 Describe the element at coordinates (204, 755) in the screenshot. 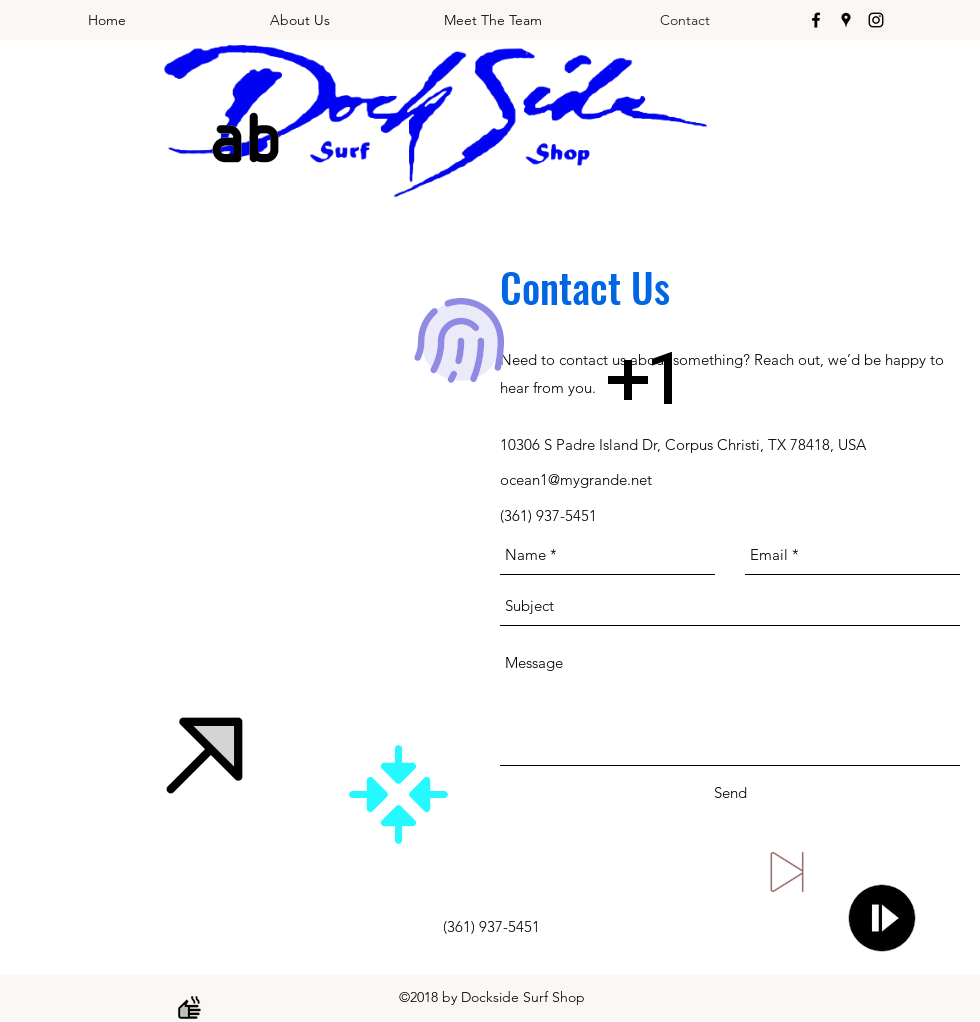

I see `open link in new tab or window` at that location.